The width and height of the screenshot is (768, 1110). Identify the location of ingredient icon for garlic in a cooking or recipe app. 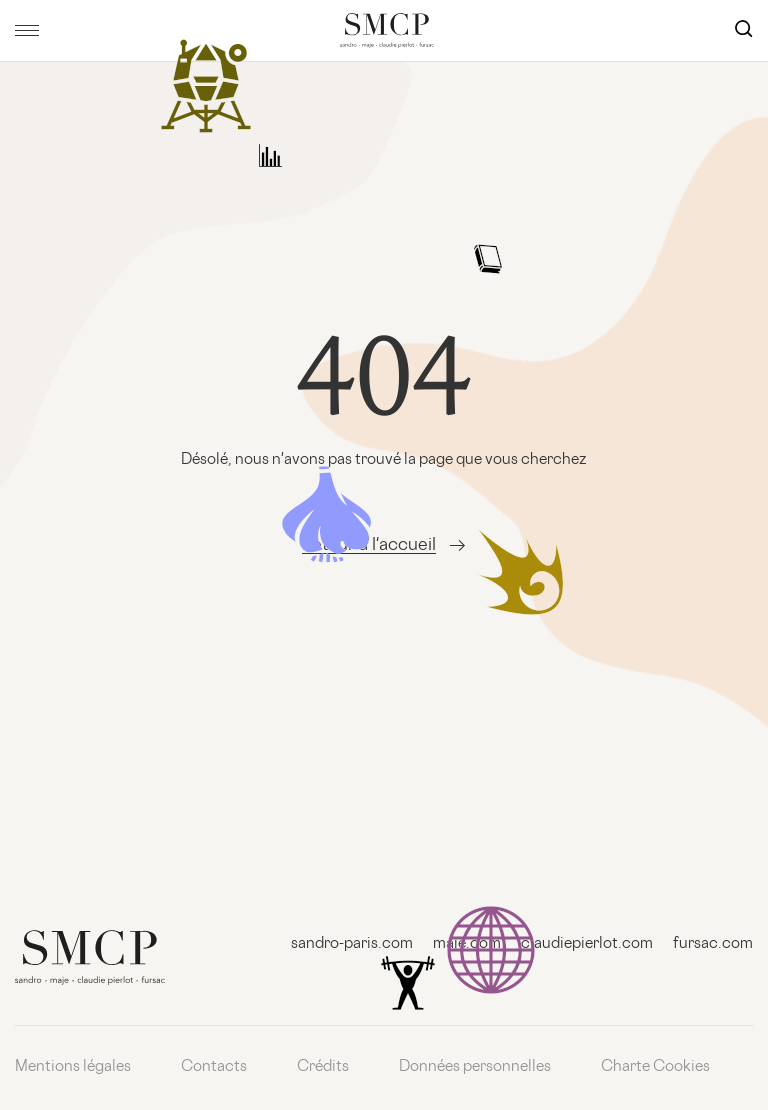
(327, 513).